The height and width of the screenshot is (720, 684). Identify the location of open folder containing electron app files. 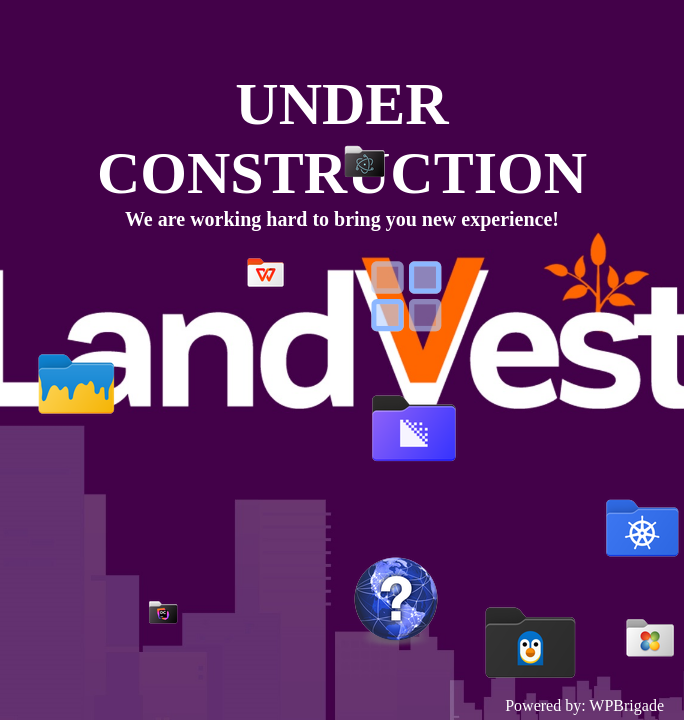
(364, 162).